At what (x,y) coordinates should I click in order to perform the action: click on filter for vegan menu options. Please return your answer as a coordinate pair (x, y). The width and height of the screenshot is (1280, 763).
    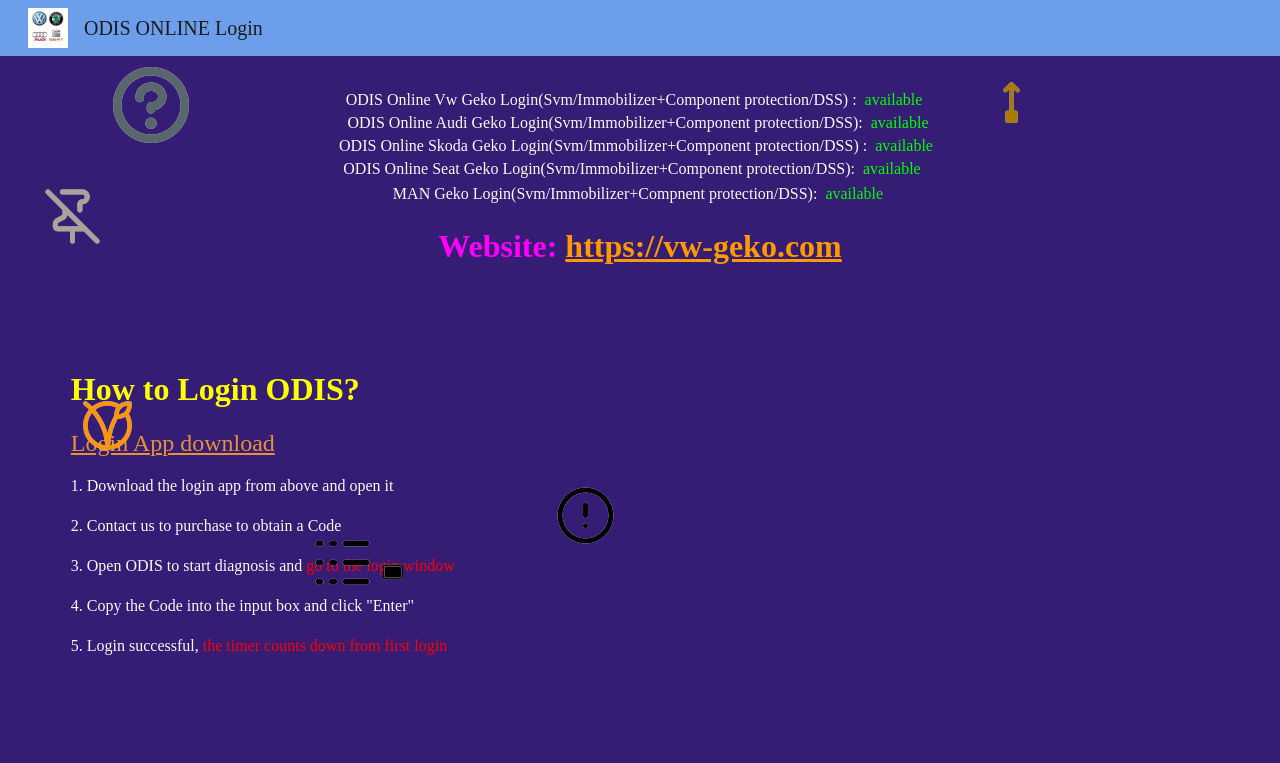
    Looking at the image, I should click on (107, 425).